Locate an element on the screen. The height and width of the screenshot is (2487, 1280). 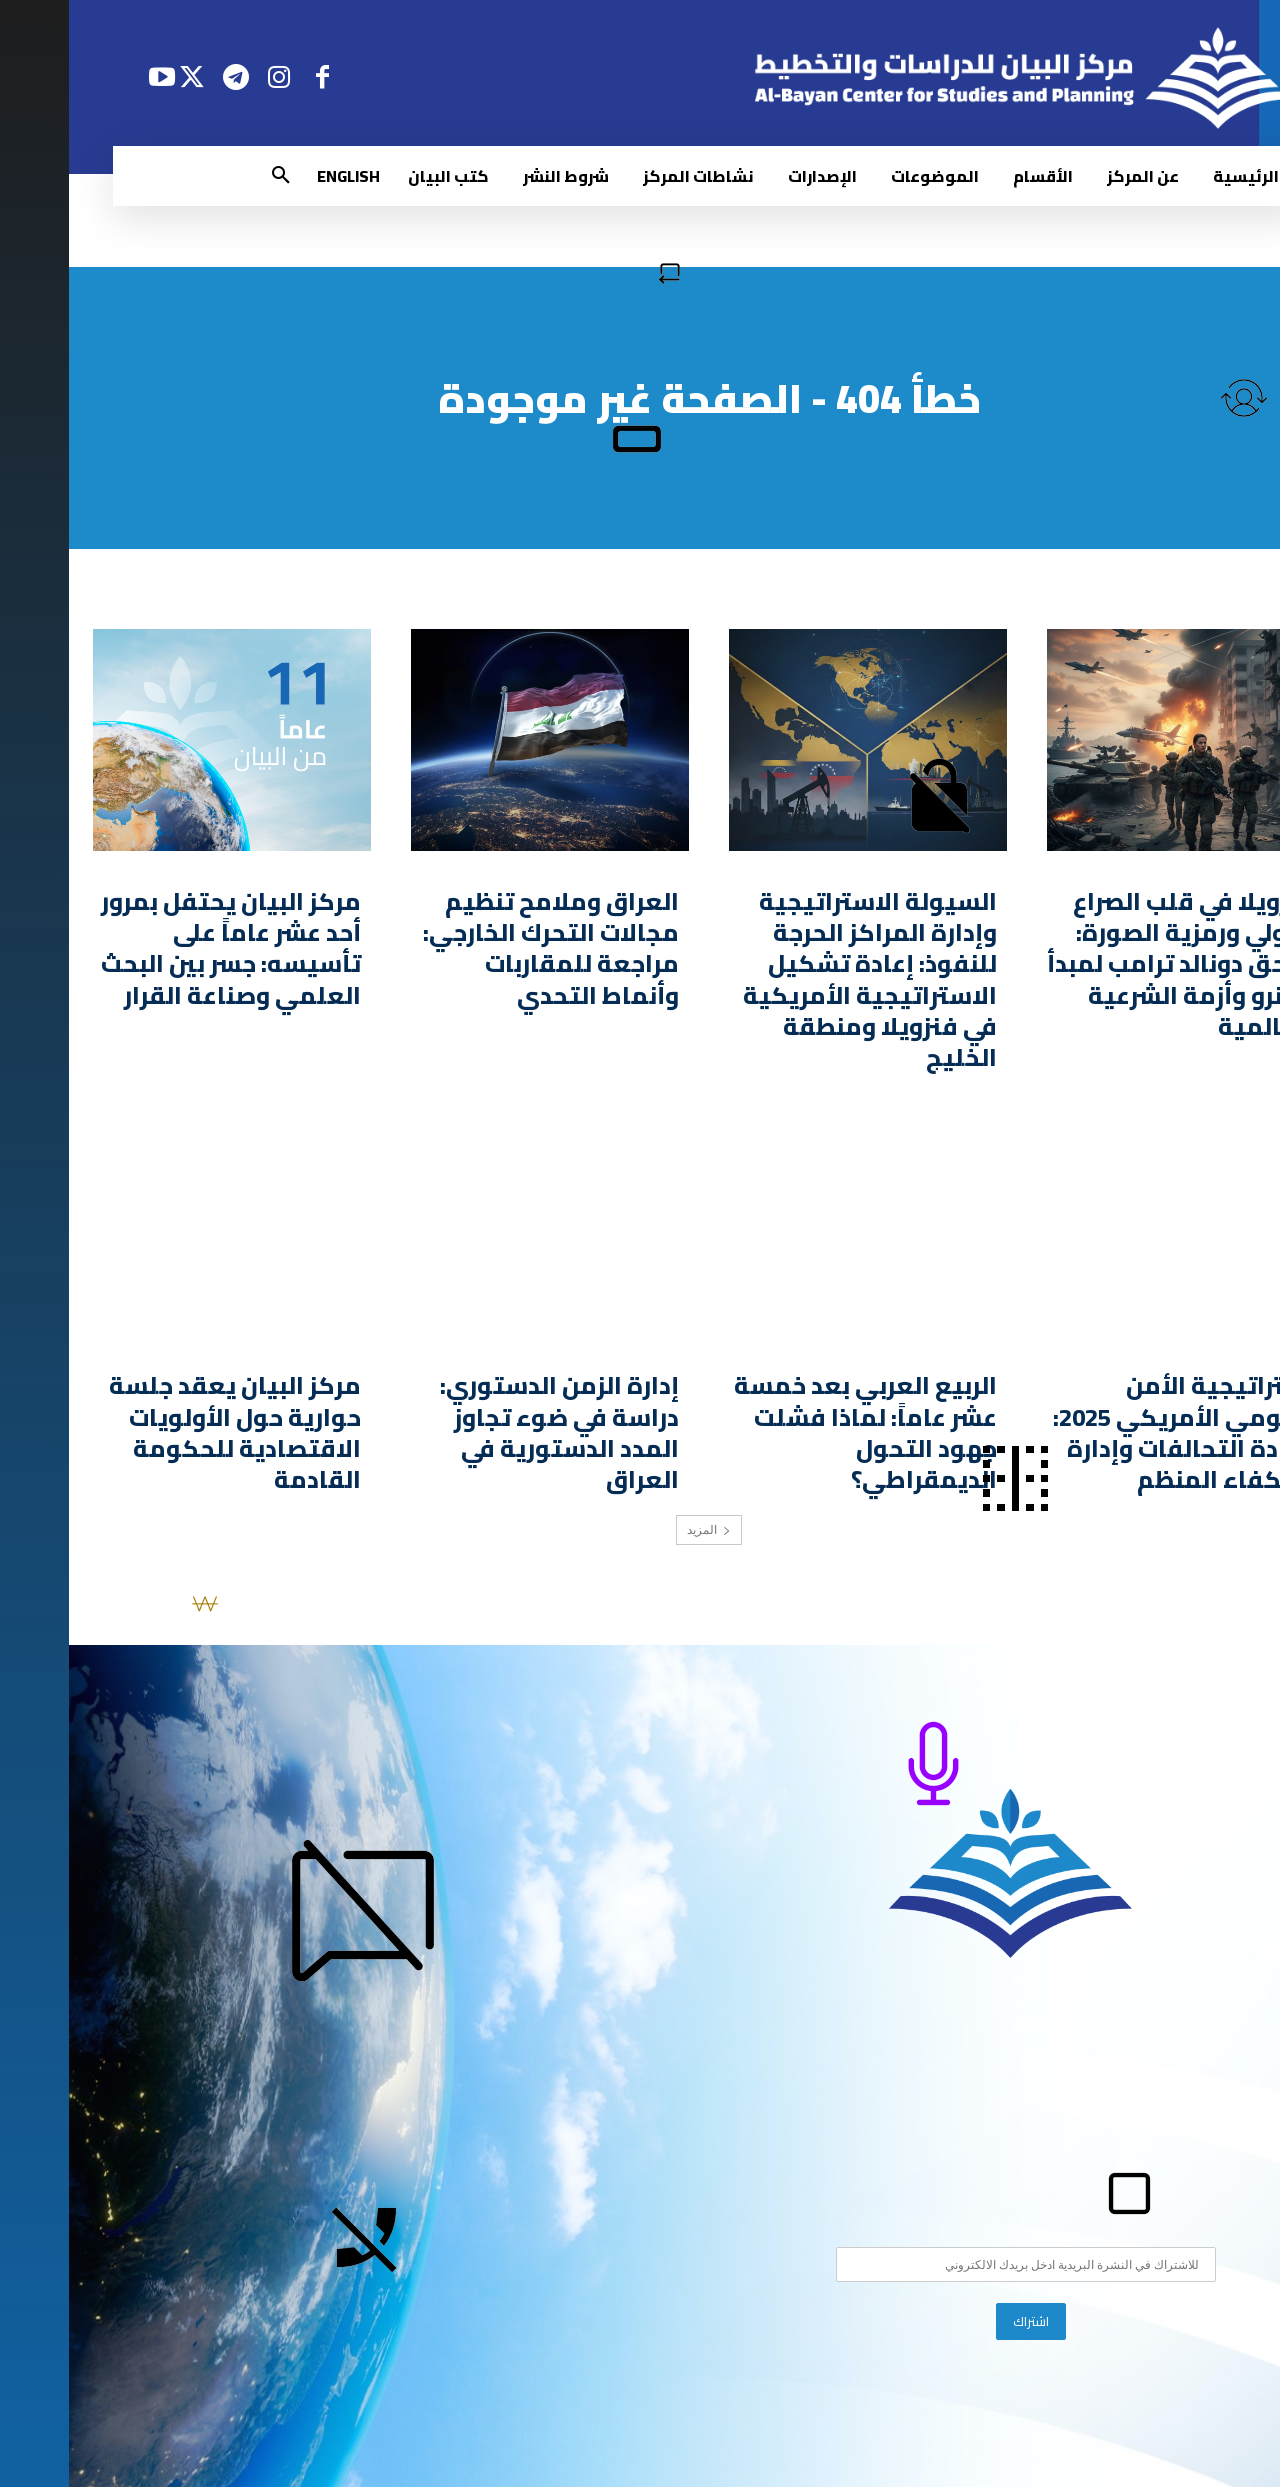
auto-fit content to the left edge is located at coordinates (670, 273).